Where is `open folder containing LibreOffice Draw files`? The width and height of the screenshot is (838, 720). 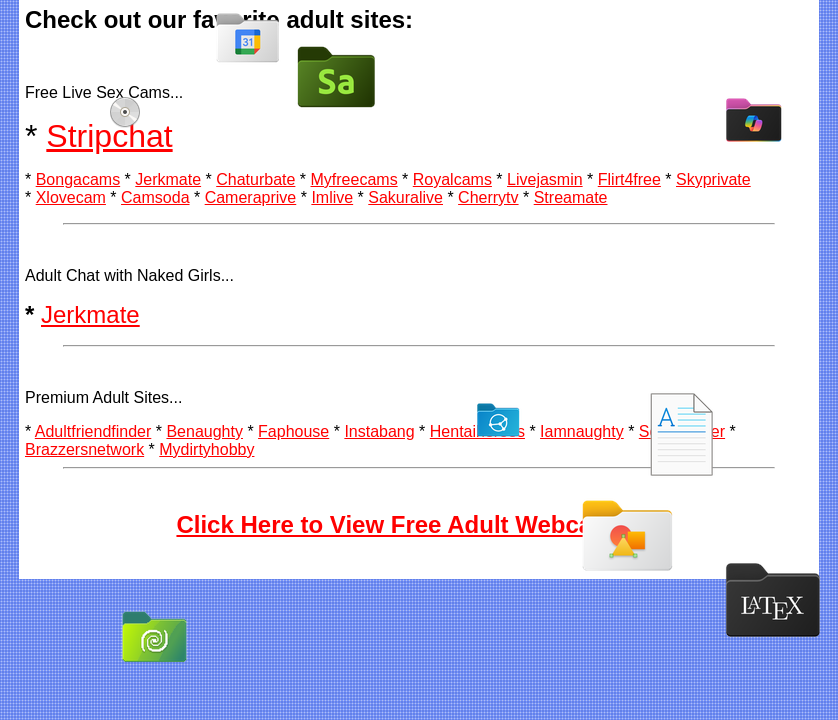 open folder containing LibreOffice Draw files is located at coordinates (627, 538).